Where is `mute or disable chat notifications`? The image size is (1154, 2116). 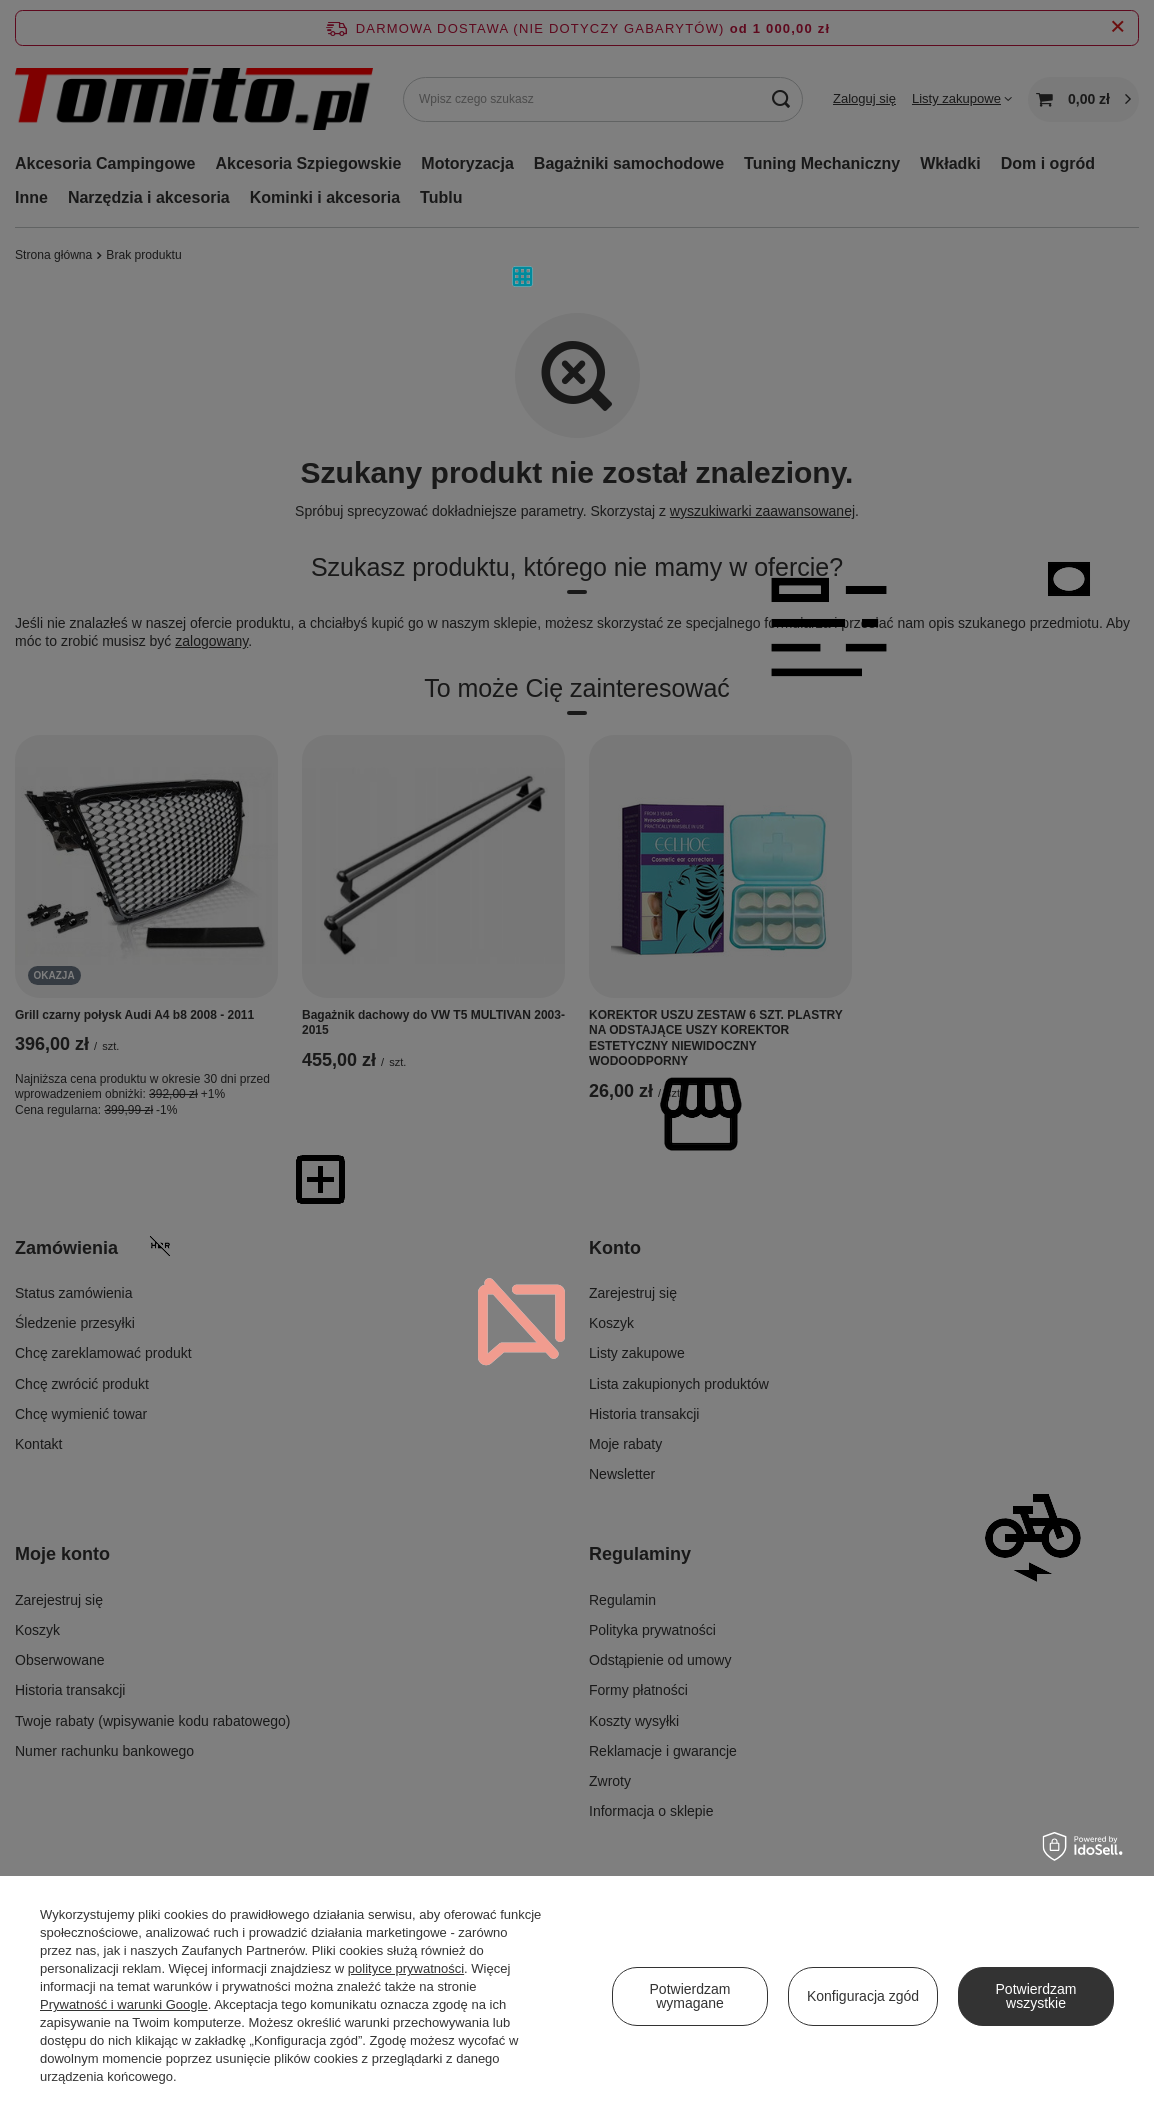 mute or disable chat notifications is located at coordinates (521, 1318).